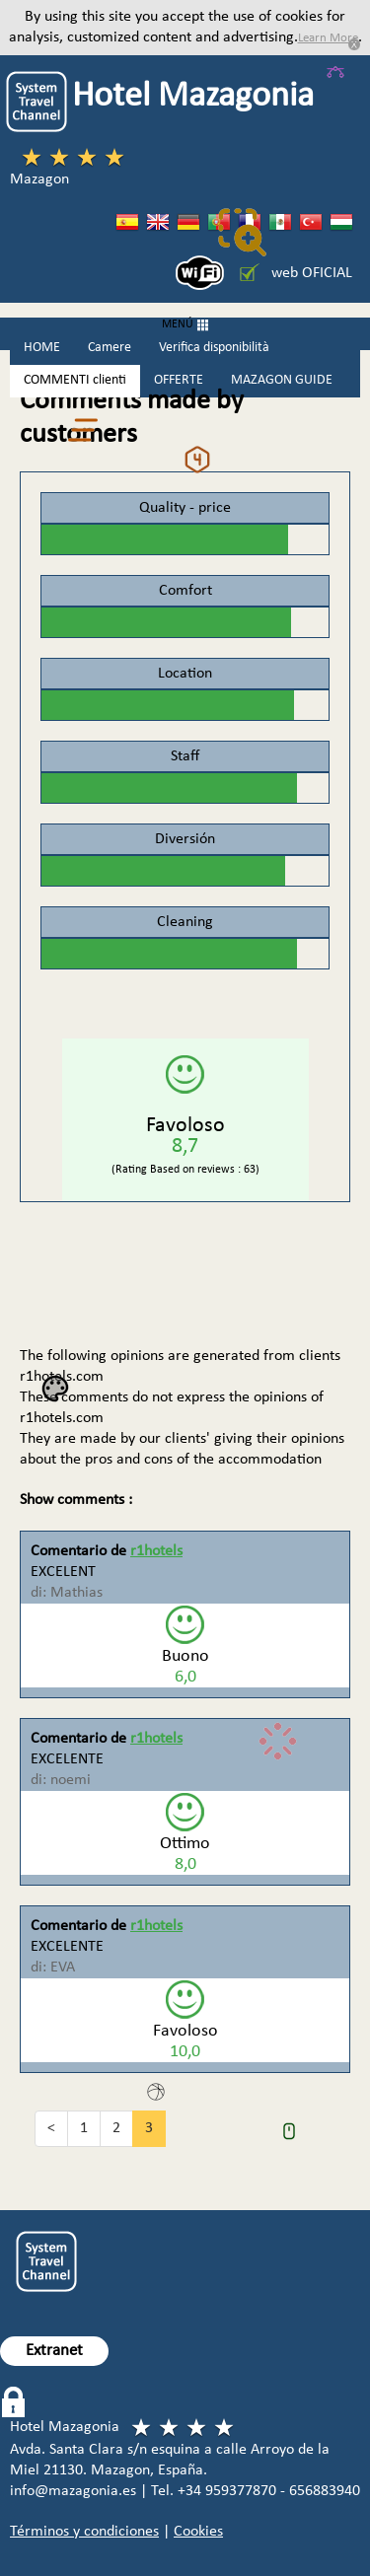  I want to click on open color picker or theme options, so click(55, 1389).